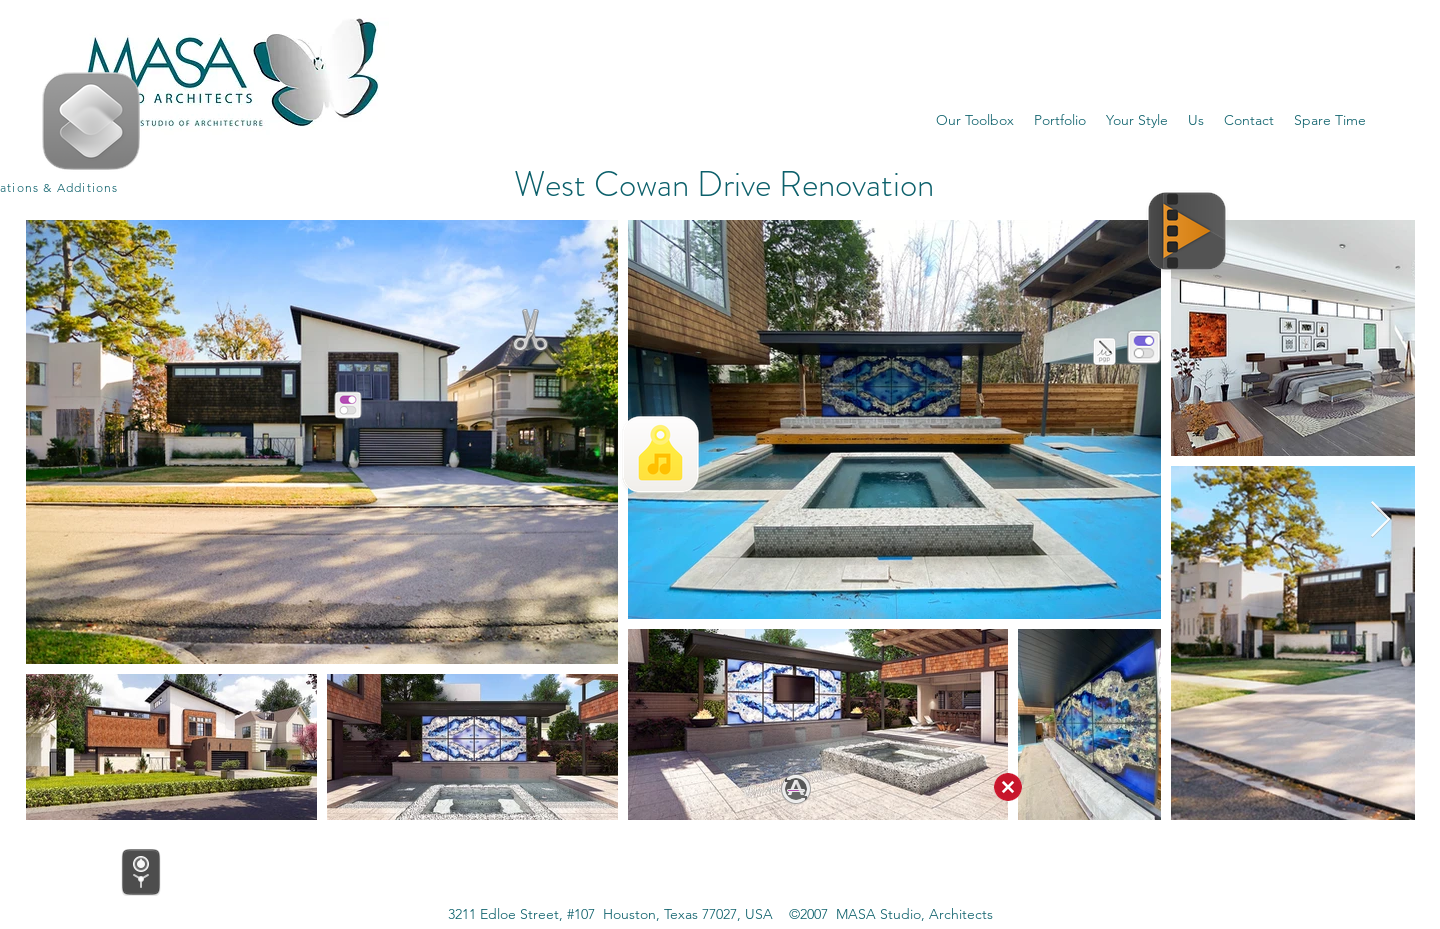 The height and width of the screenshot is (929, 1440). I want to click on open ear tag music metadata editor, so click(660, 454).